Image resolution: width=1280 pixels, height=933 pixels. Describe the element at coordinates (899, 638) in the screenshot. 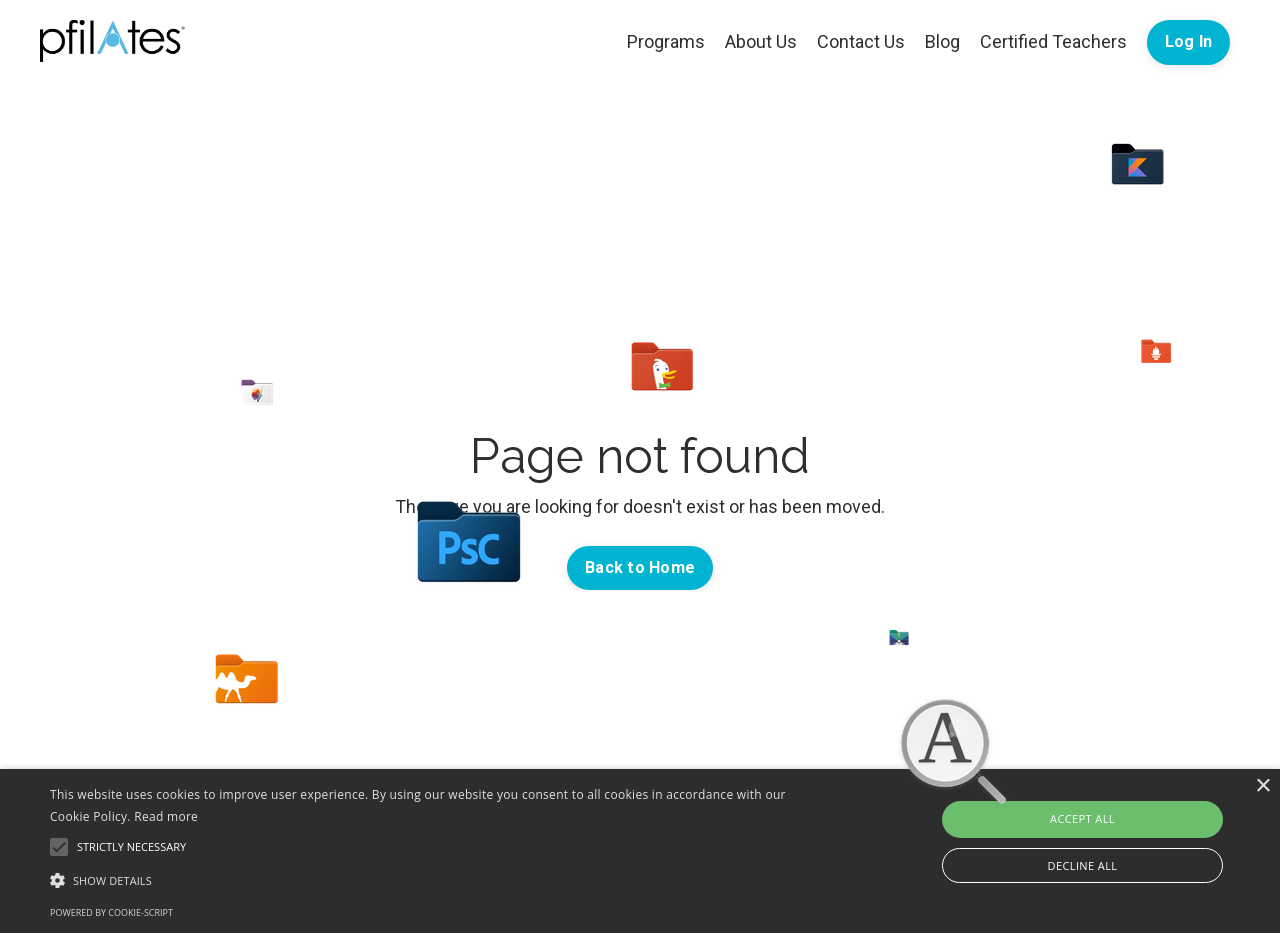

I see `folder containing pokémon lake ball game assets` at that location.